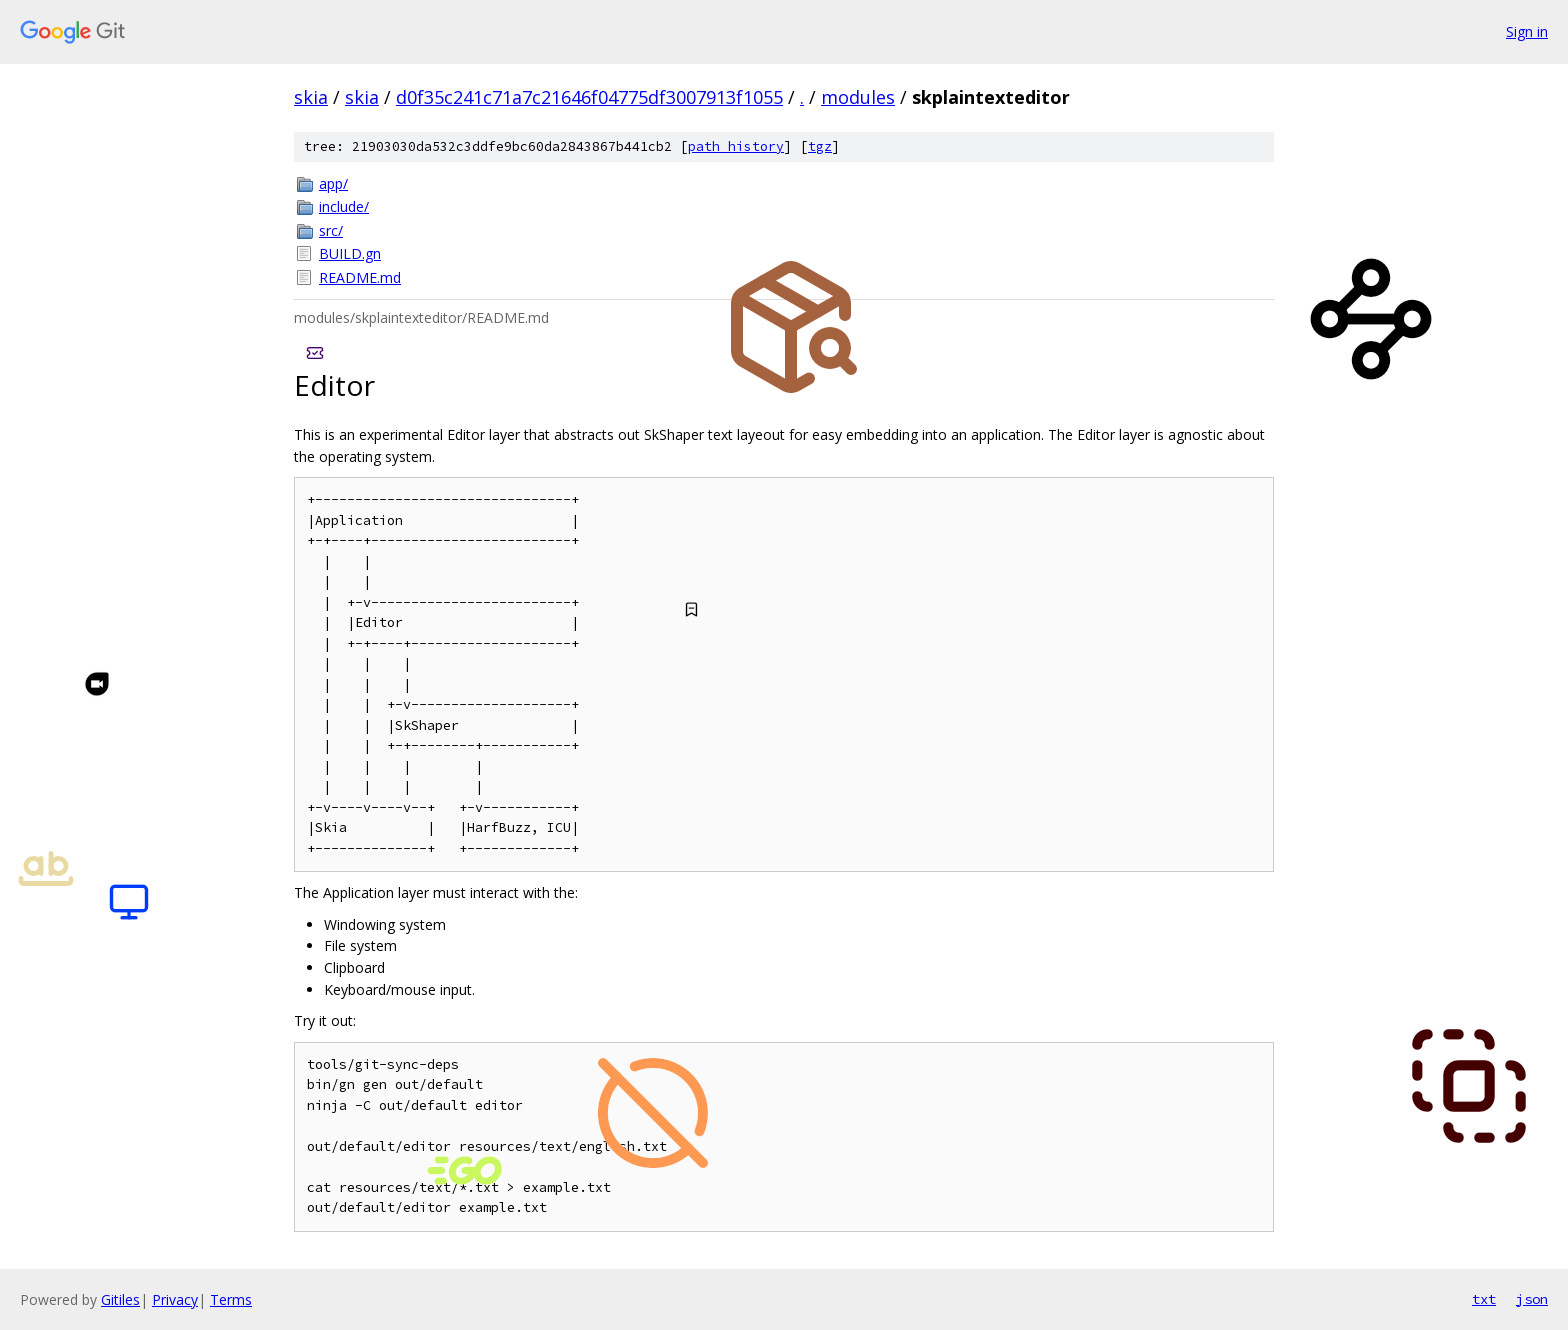 This screenshot has height=1330, width=1568. What do you see at coordinates (46, 866) in the screenshot?
I see `toggle whole word matching in search` at bounding box center [46, 866].